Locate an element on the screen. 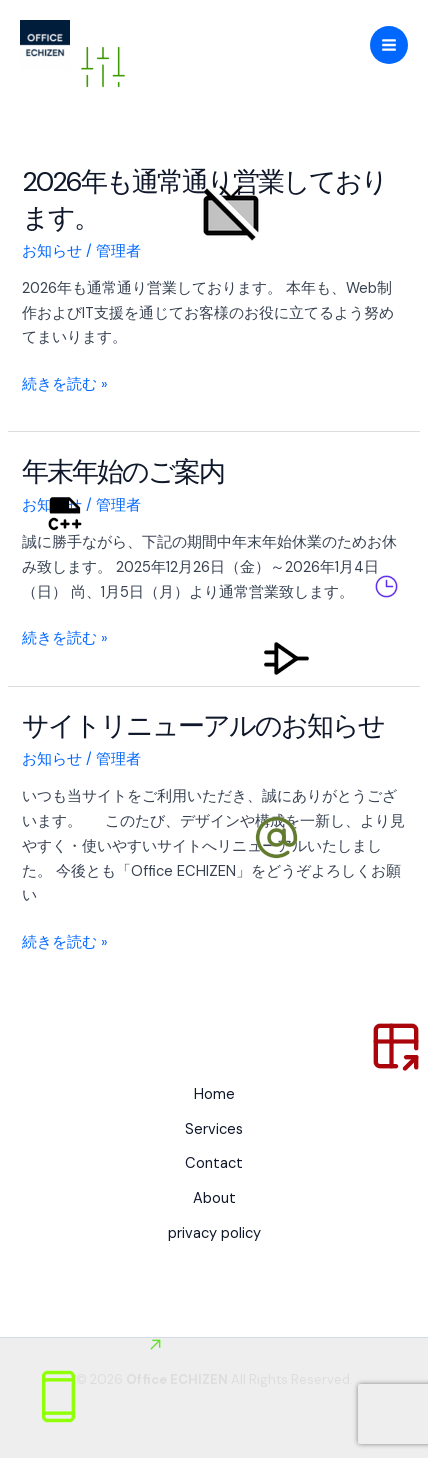 This screenshot has width=428, height=1458. view time or clock settings is located at coordinates (386, 586).